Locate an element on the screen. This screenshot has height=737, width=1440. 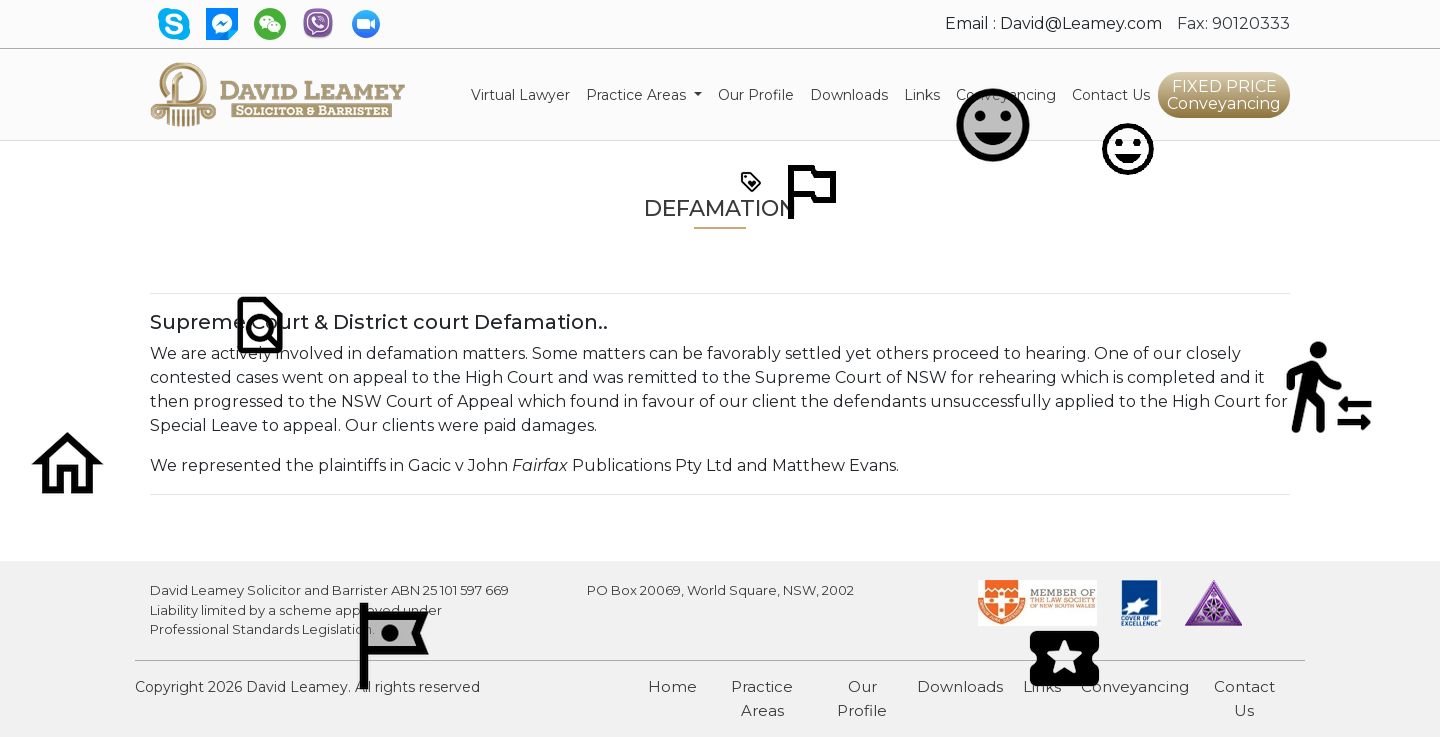
navigate to home screen is located at coordinates (67, 464).